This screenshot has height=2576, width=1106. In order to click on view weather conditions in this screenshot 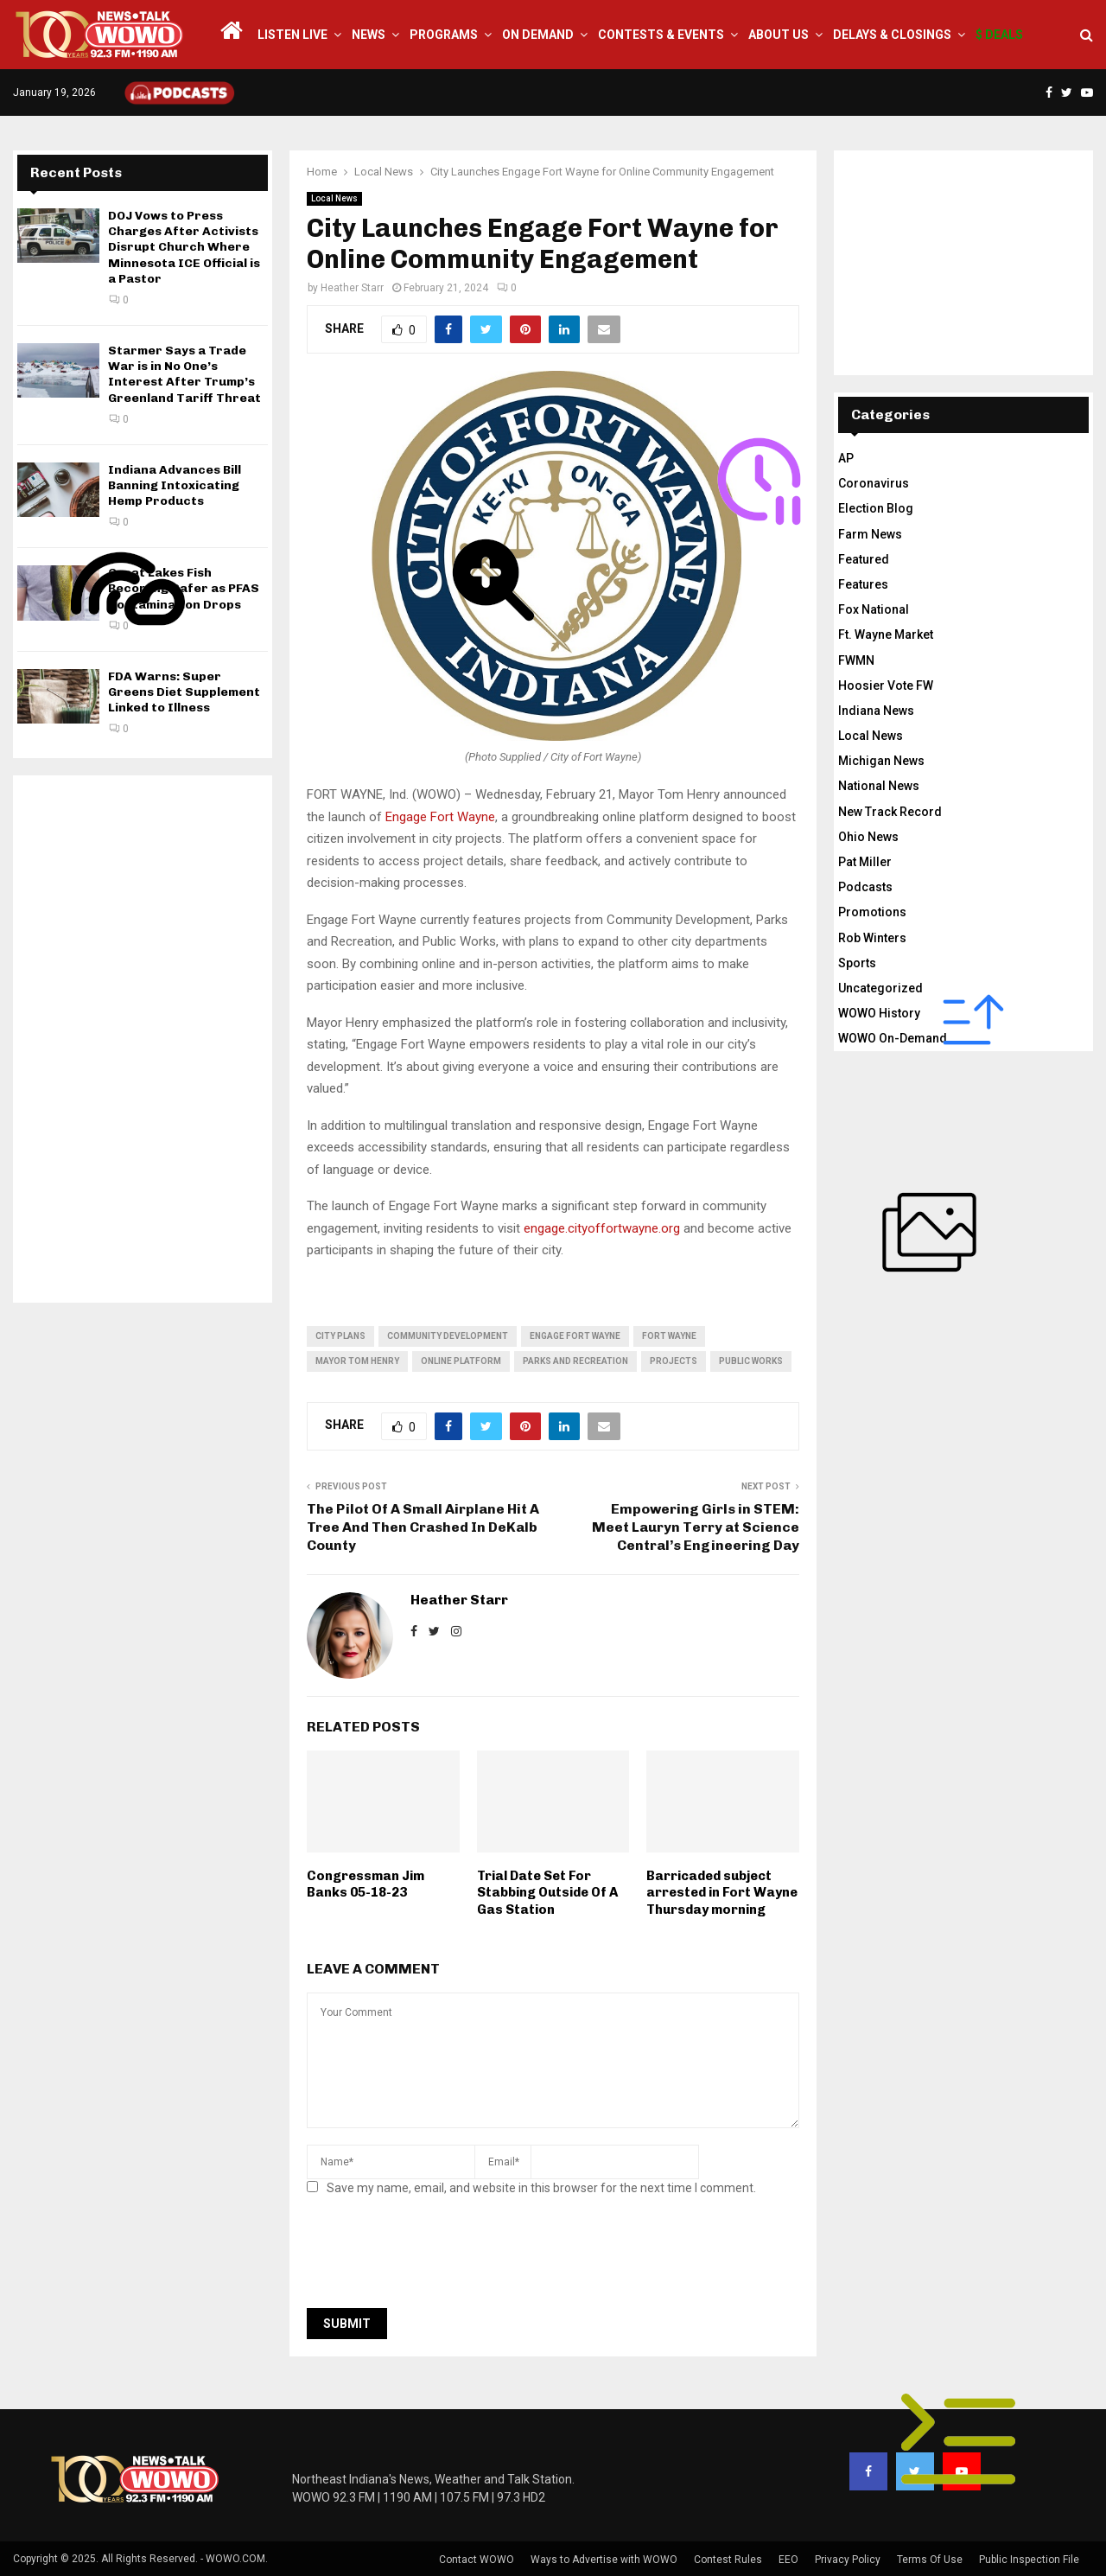, I will do `click(128, 588)`.